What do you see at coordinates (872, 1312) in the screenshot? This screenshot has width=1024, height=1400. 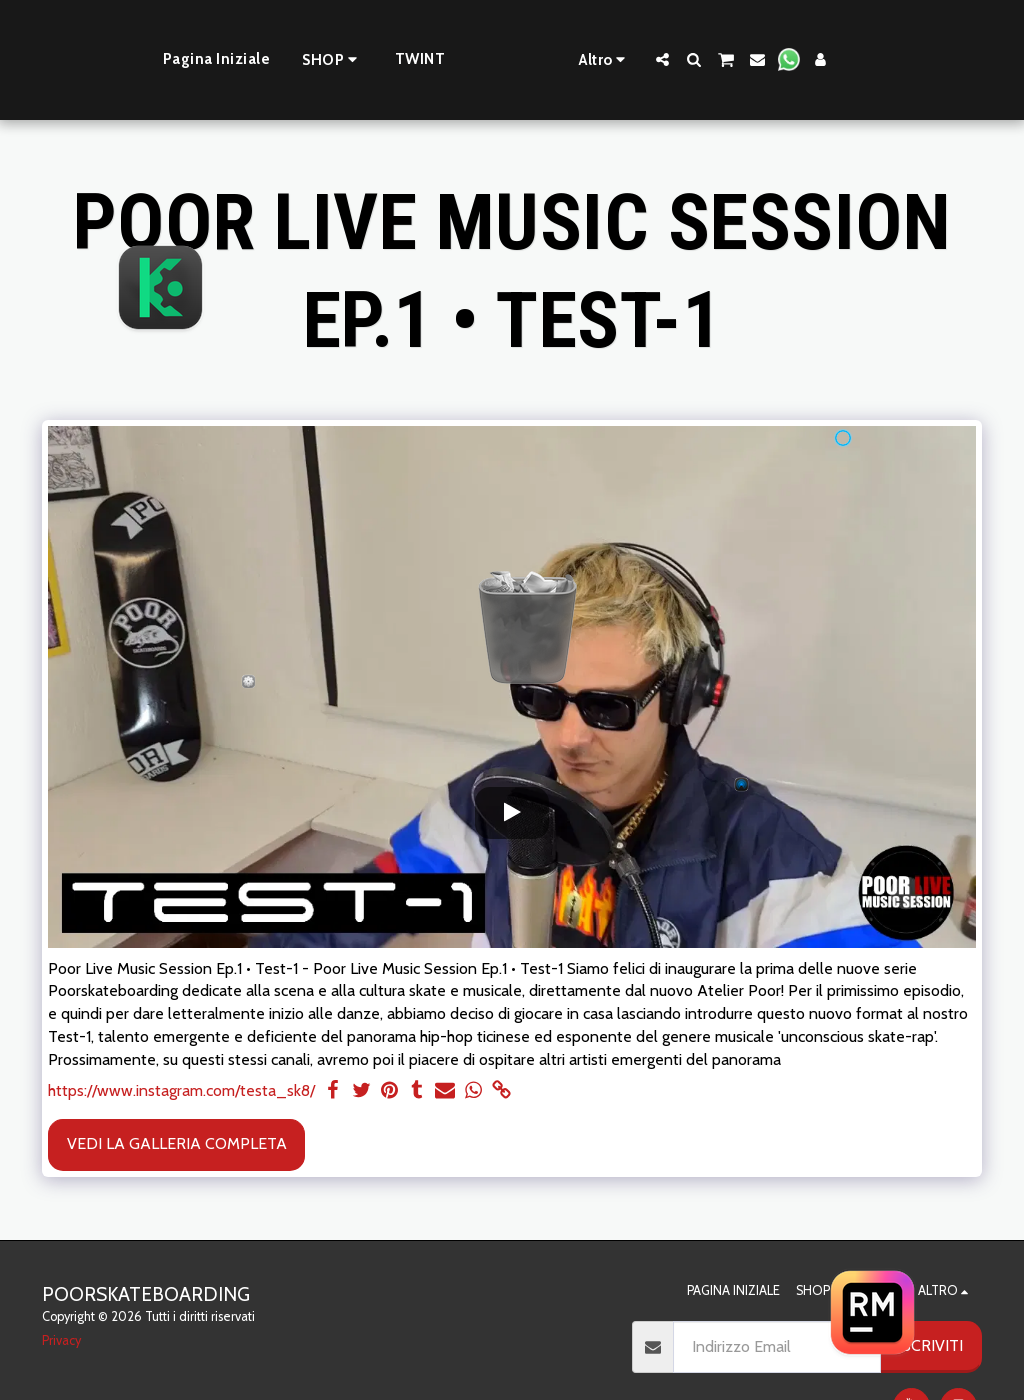 I see `open RubyMine IDE` at bounding box center [872, 1312].